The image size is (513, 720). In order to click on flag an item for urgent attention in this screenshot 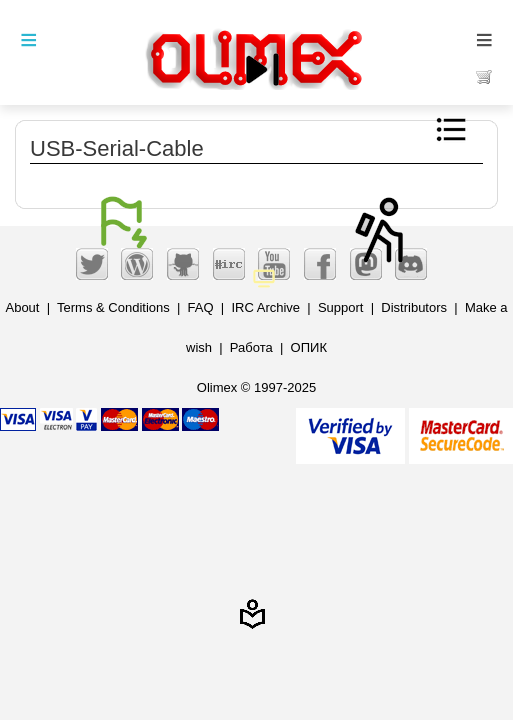, I will do `click(121, 220)`.